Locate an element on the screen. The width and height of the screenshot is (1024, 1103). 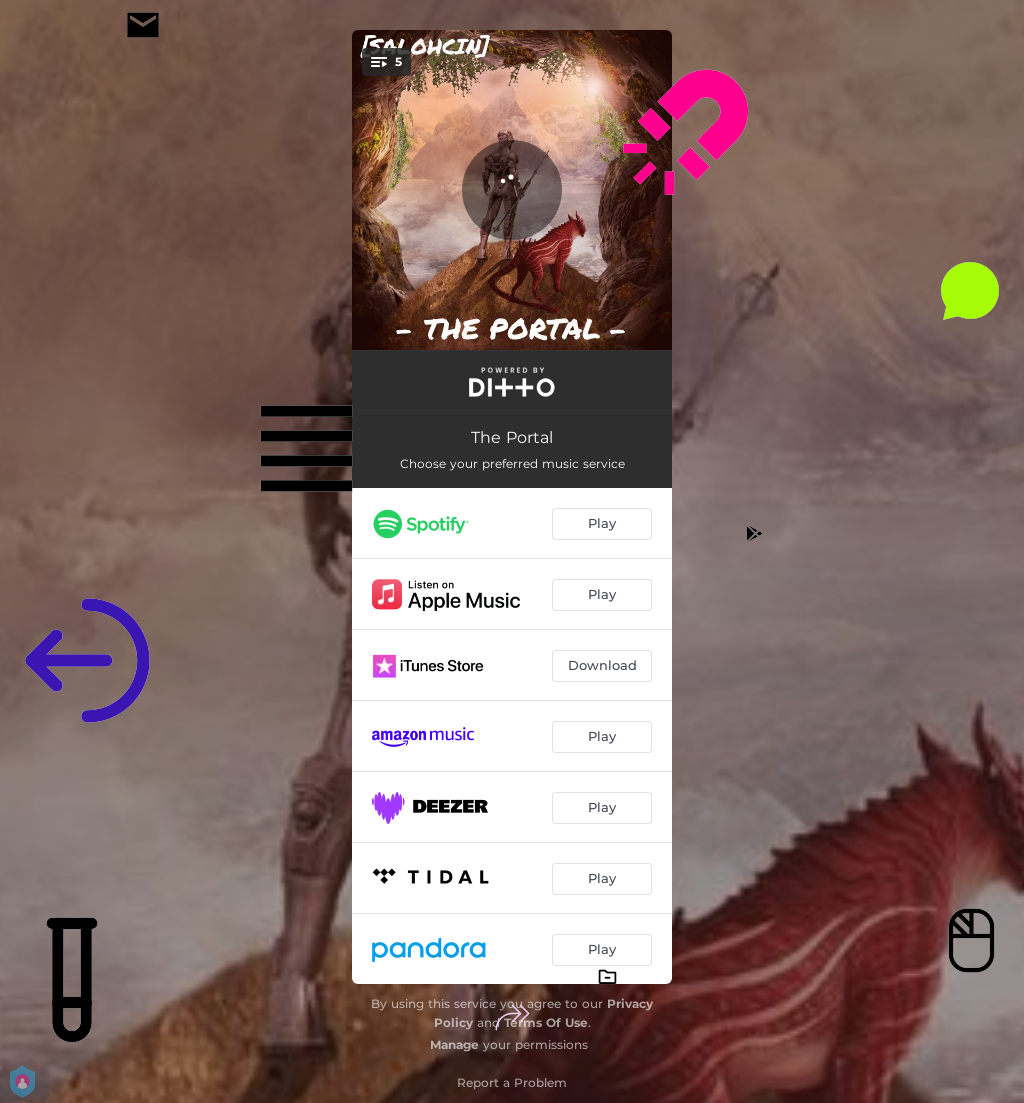
open chat or messaging is located at coordinates (970, 291).